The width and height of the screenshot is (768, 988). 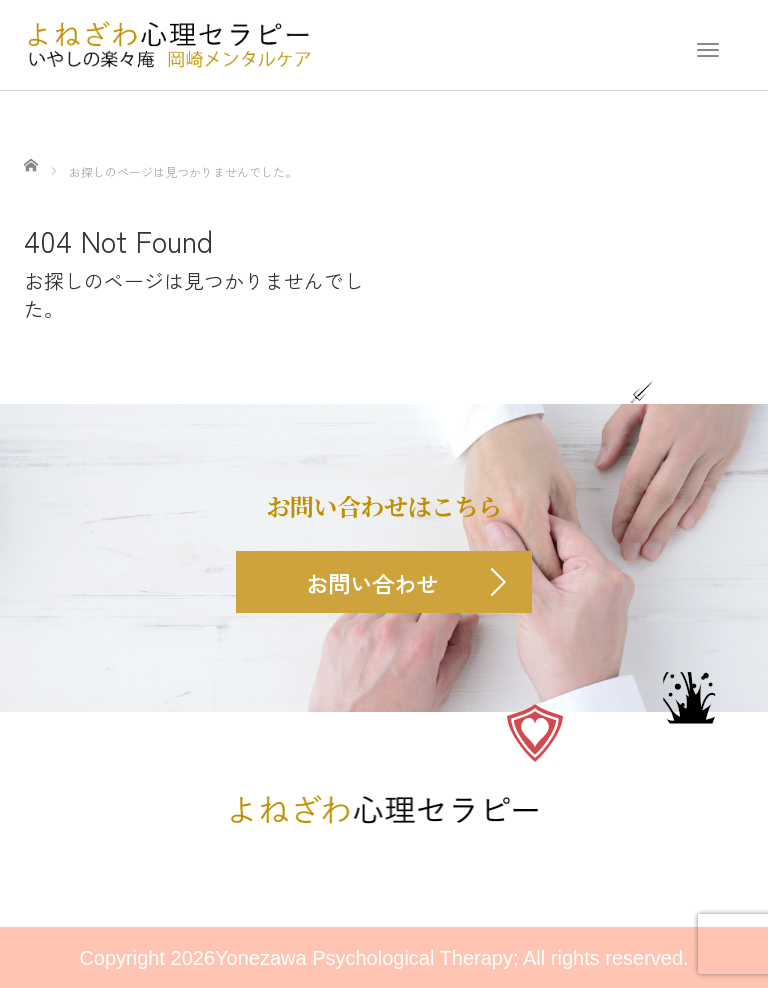 I want to click on select sai weapon in game inventory, so click(x=641, y=392).